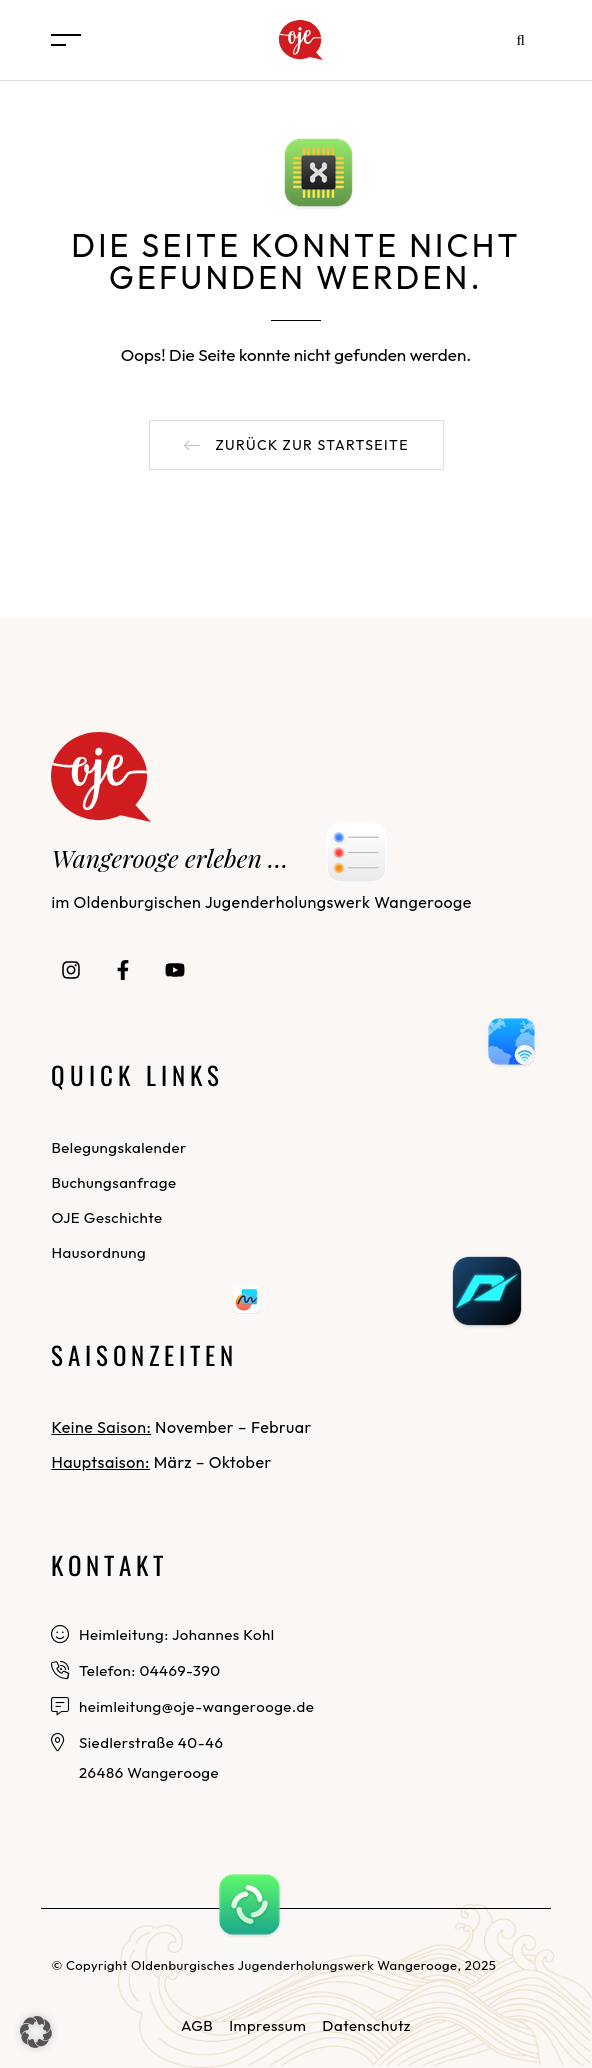 The image size is (592, 2068). I want to click on launch need for speed carbon game, so click(487, 1291).